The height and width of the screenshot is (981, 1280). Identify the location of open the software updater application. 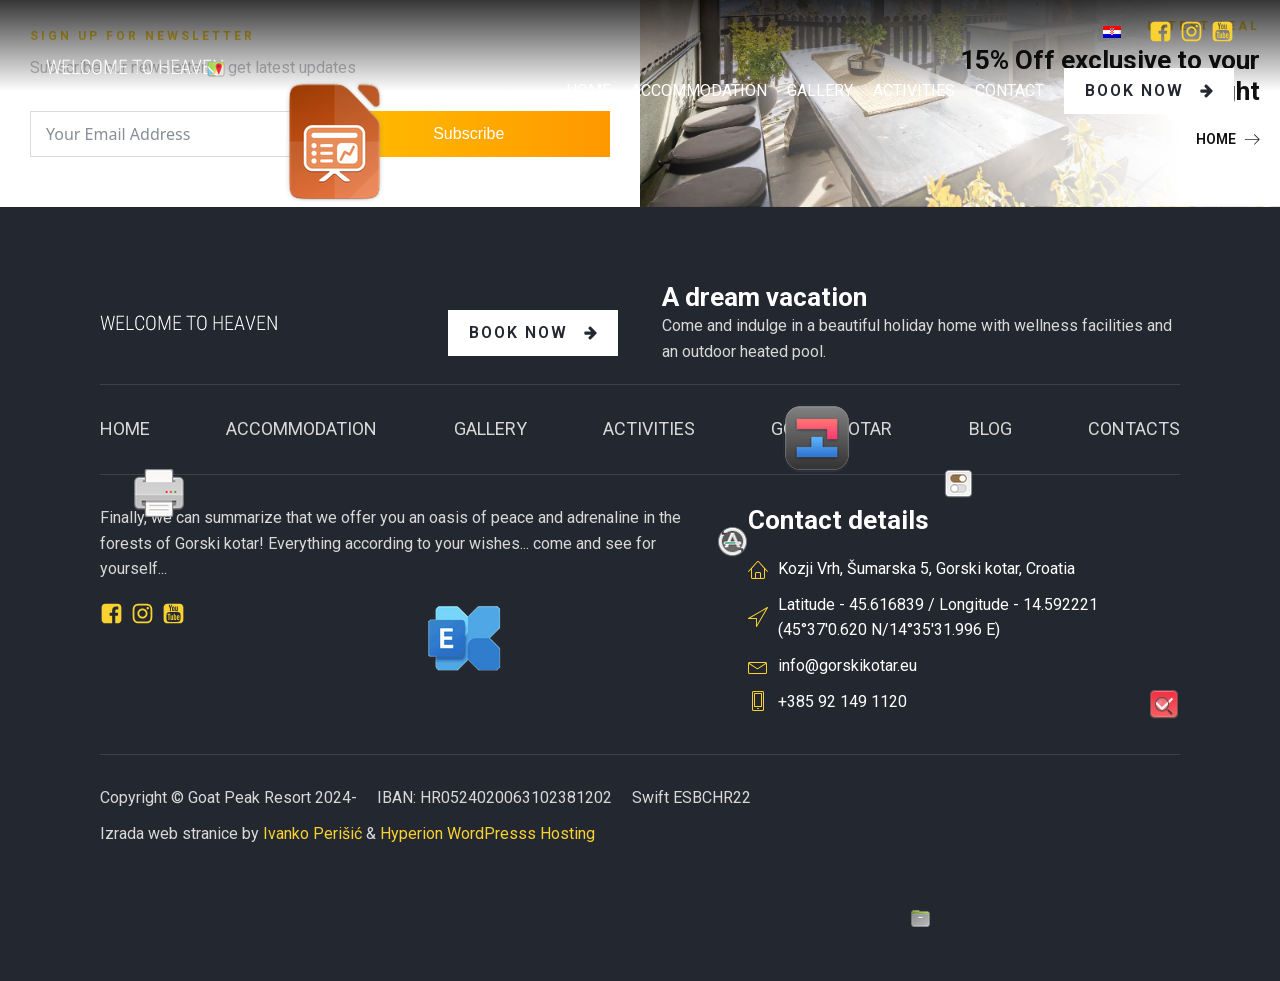
(732, 541).